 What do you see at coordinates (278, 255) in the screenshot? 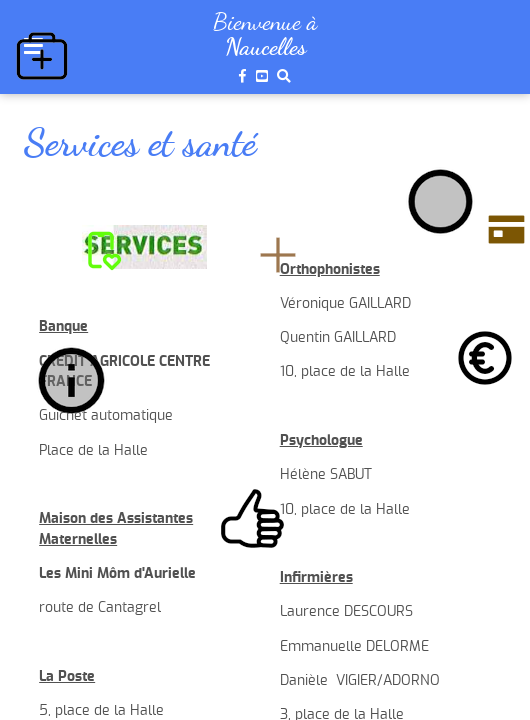
I see `add a new item` at bounding box center [278, 255].